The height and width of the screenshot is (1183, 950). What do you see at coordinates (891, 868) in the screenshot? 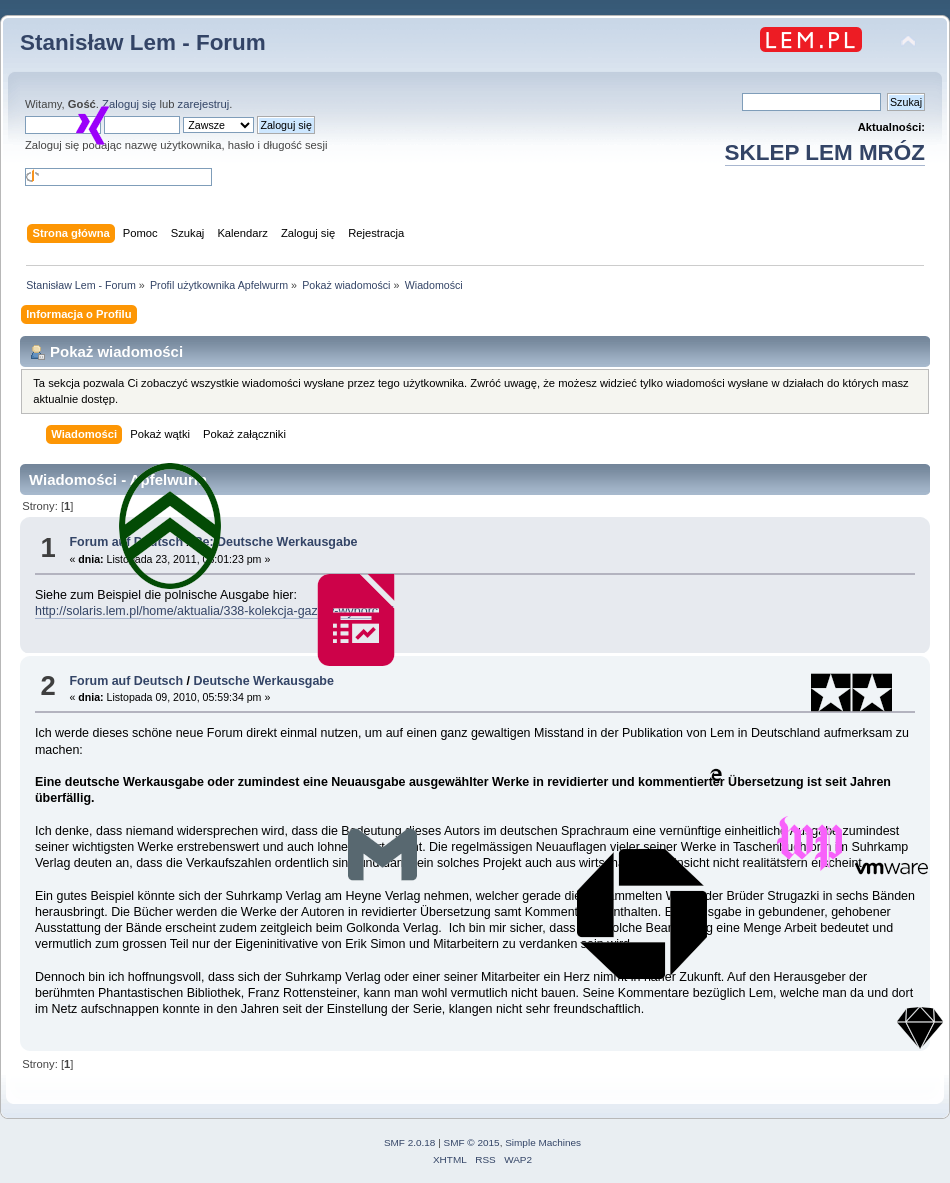
I see `VMware application or service` at bounding box center [891, 868].